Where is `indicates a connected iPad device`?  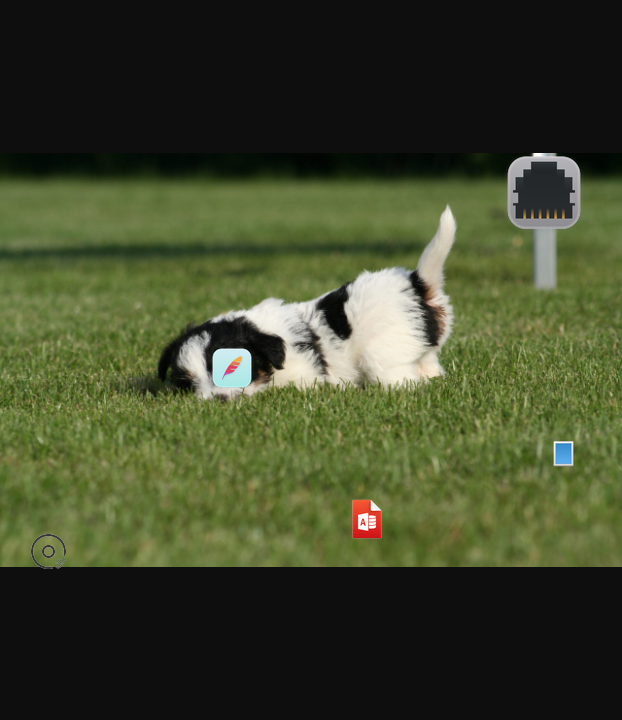 indicates a connected iPad device is located at coordinates (563, 453).